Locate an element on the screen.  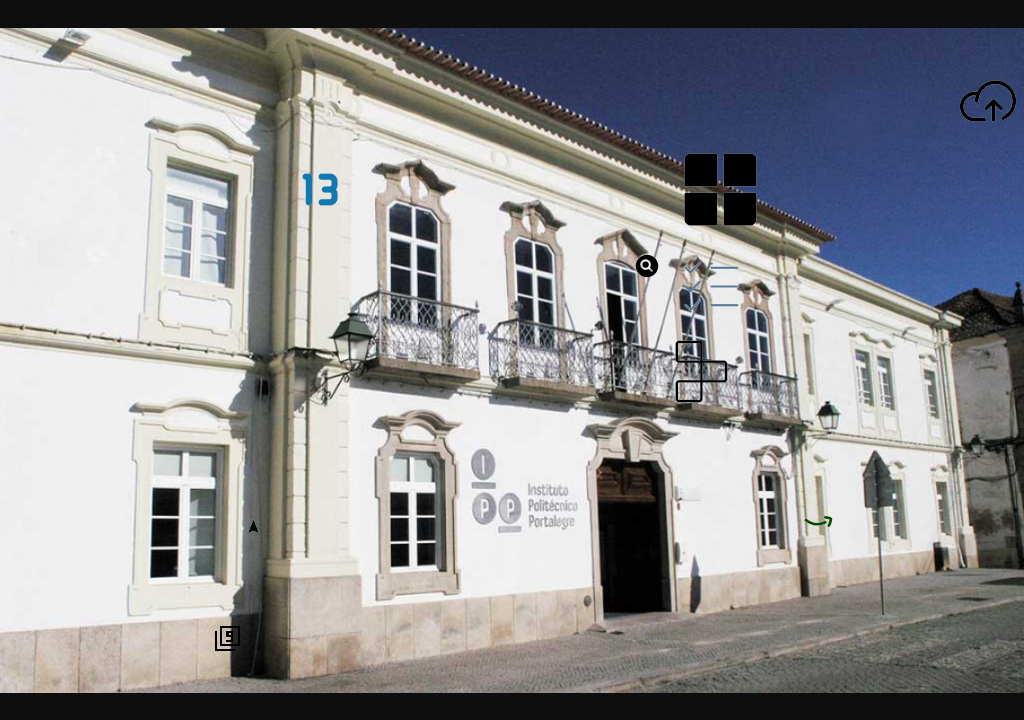
view completed tasks or checklist is located at coordinates (711, 286).